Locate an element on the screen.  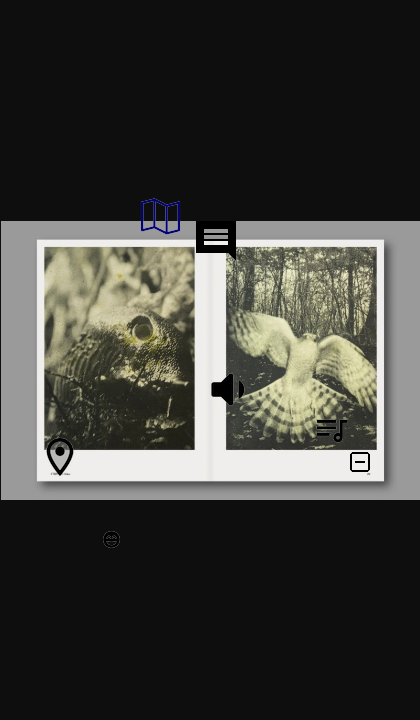
decrease audio volume is located at coordinates (228, 389).